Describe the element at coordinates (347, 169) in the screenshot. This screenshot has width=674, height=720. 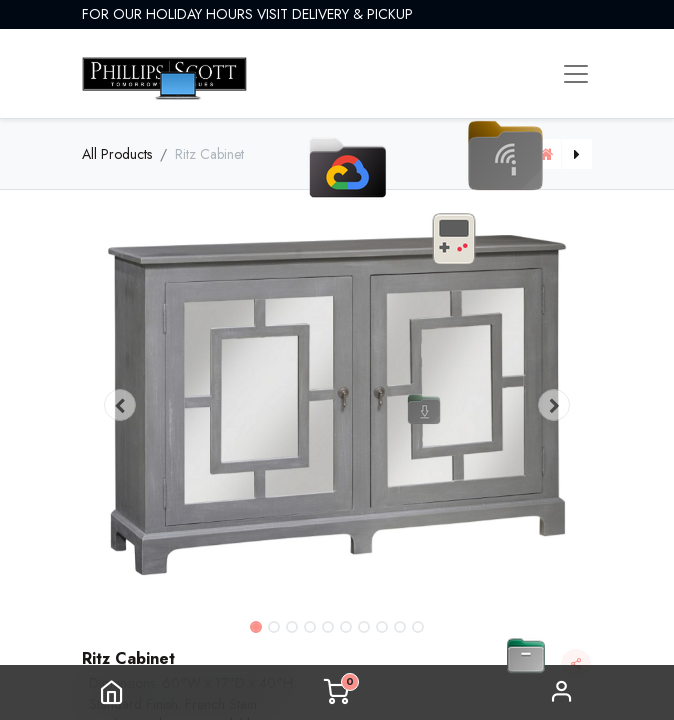
I see `open google cloud platform project folder` at that location.